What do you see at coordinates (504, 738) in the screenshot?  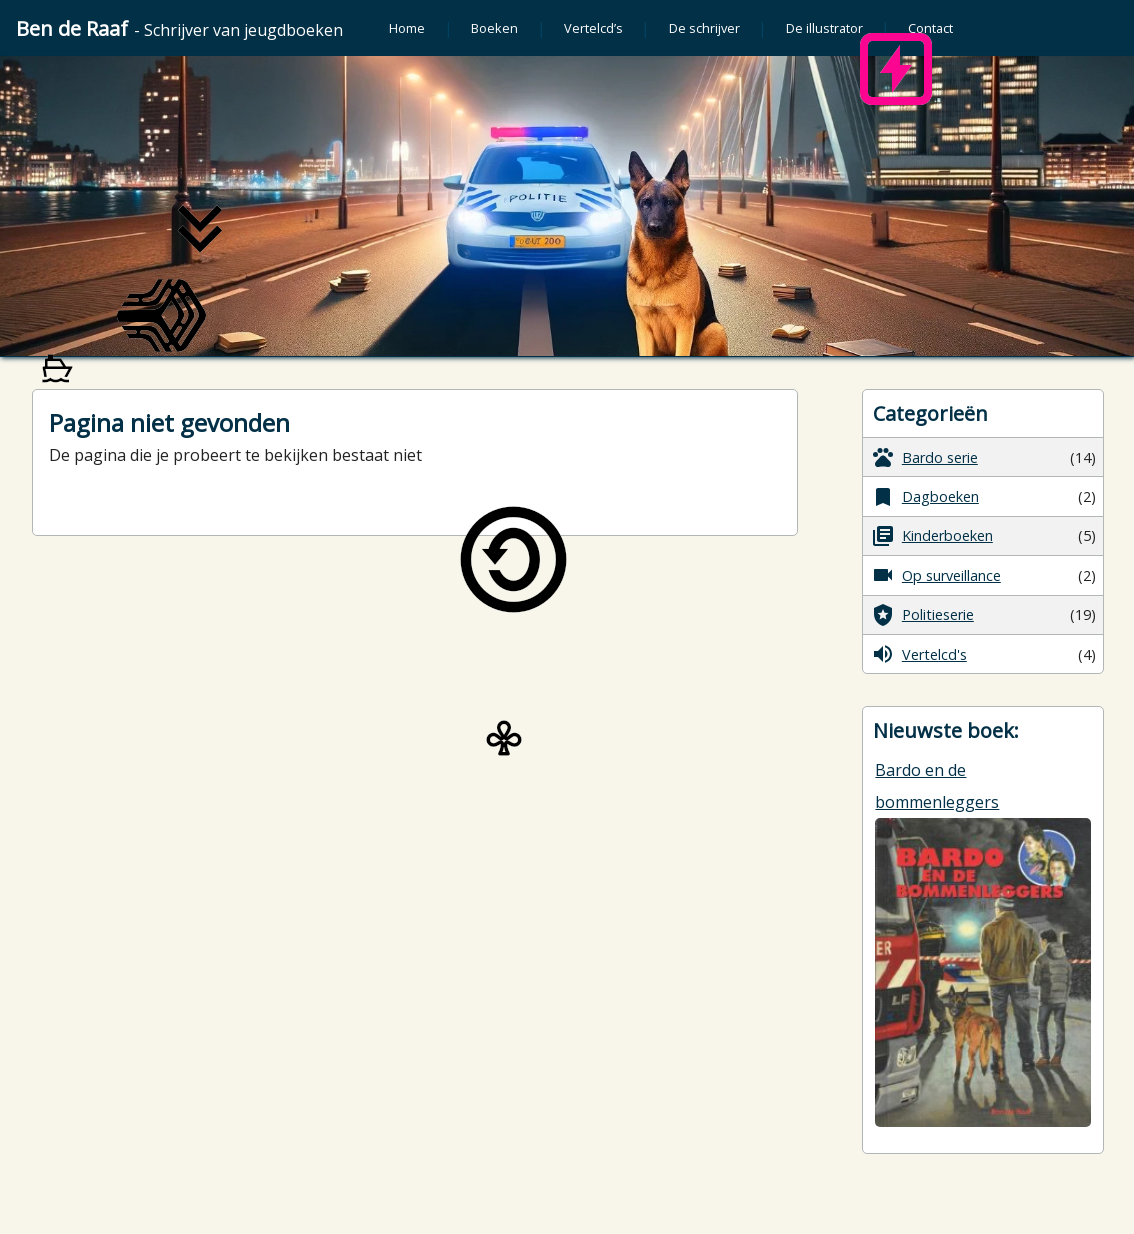 I see `represents the clubs suit in a card or poker game` at bounding box center [504, 738].